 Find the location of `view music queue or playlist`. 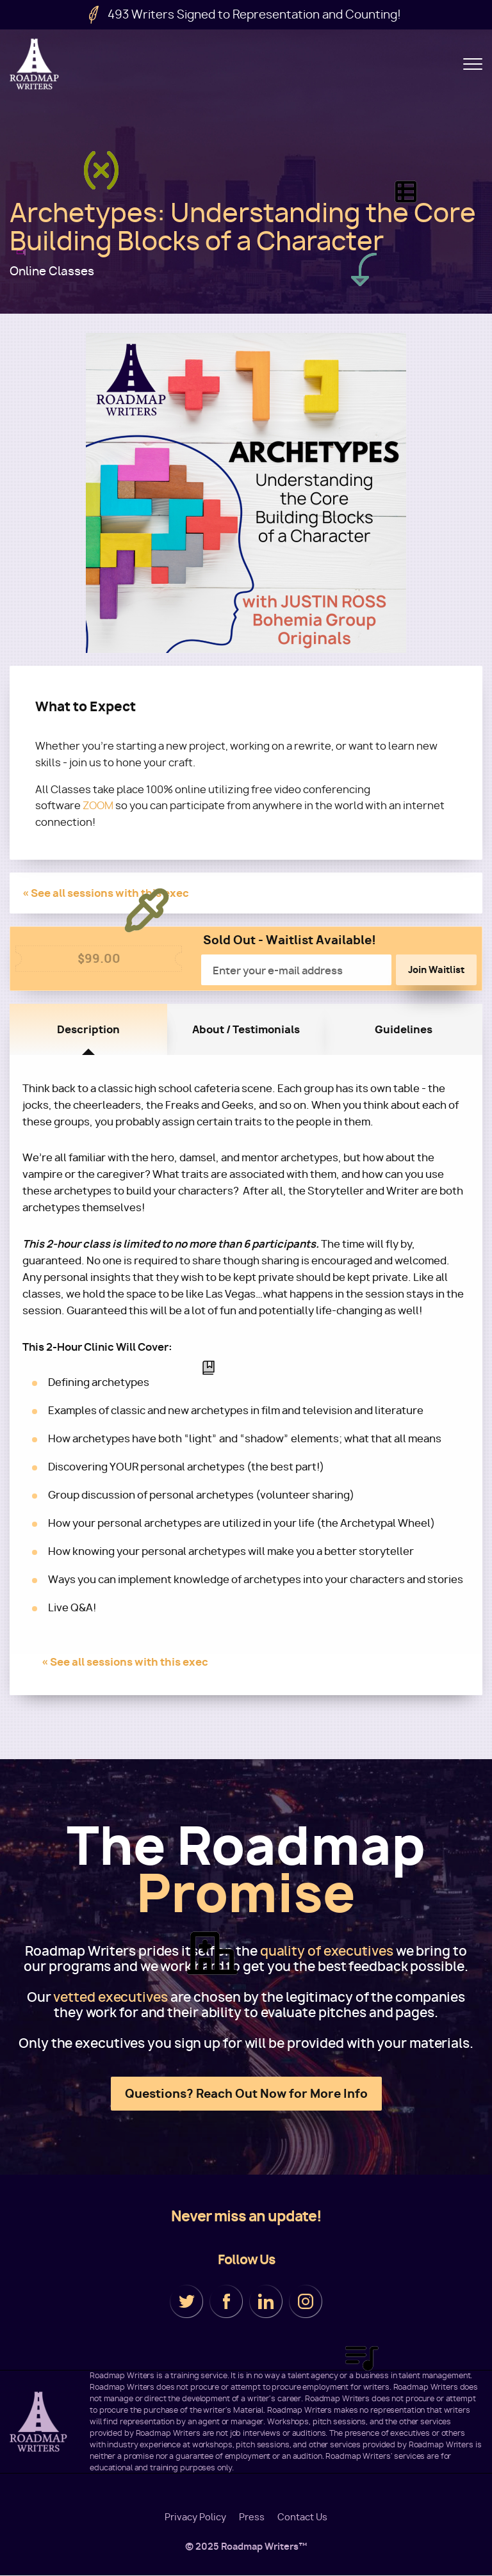

view music queue or playlist is located at coordinates (361, 2356).